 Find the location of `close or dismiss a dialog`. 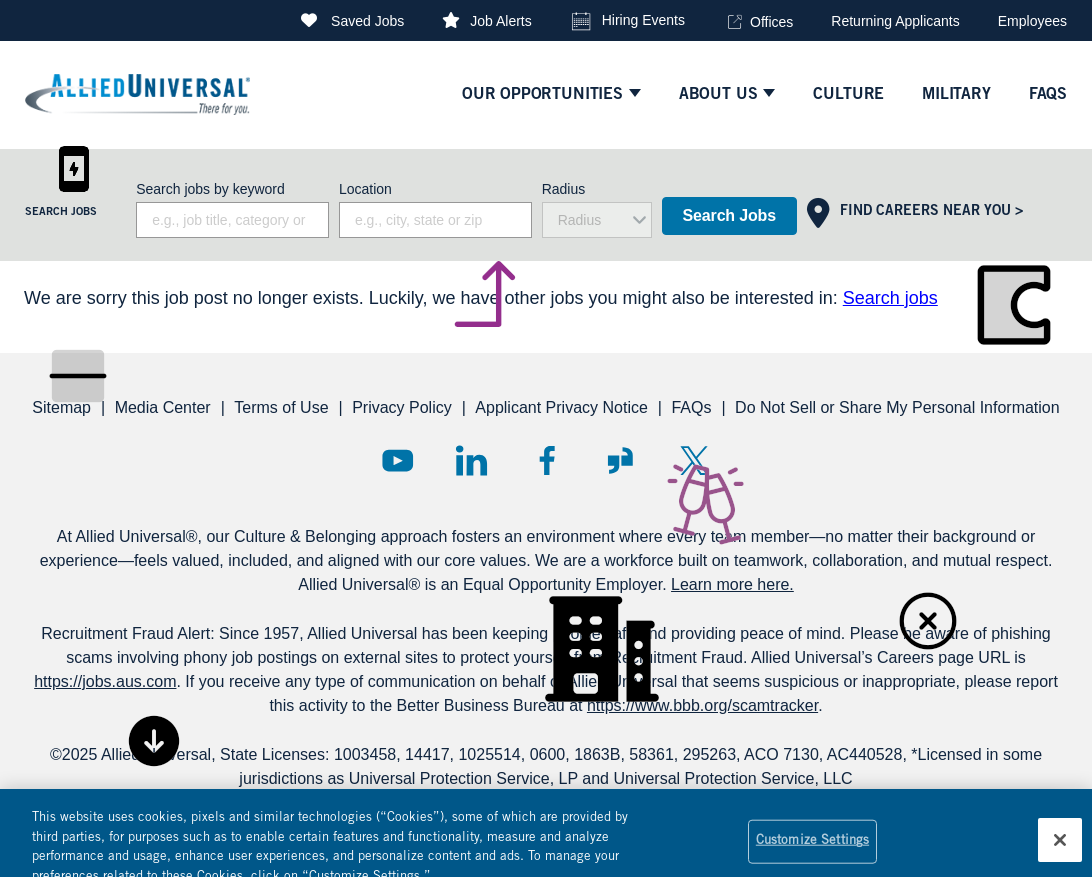

close or dismiss a dialog is located at coordinates (928, 621).